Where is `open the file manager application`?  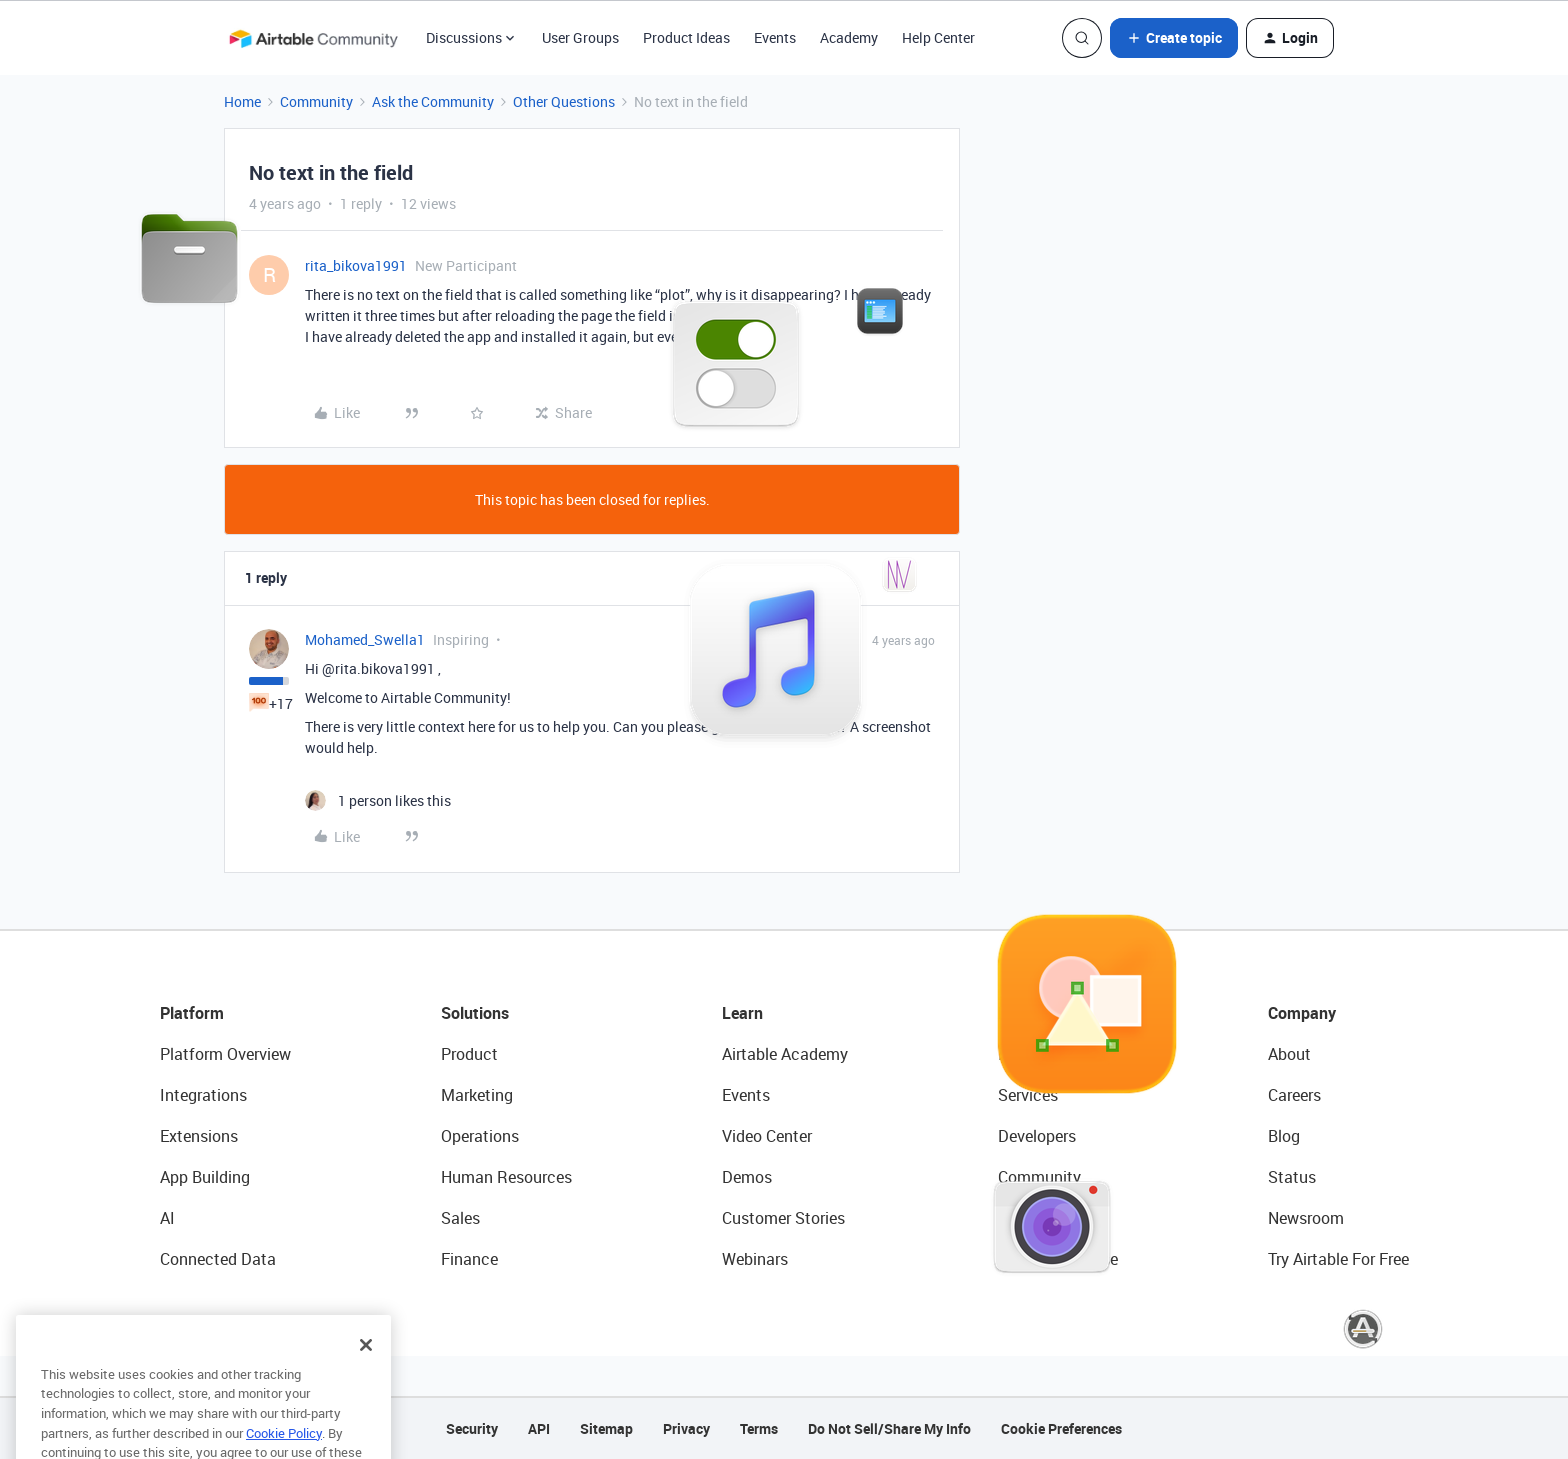
open the file manager application is located at coordinates (189, 258).